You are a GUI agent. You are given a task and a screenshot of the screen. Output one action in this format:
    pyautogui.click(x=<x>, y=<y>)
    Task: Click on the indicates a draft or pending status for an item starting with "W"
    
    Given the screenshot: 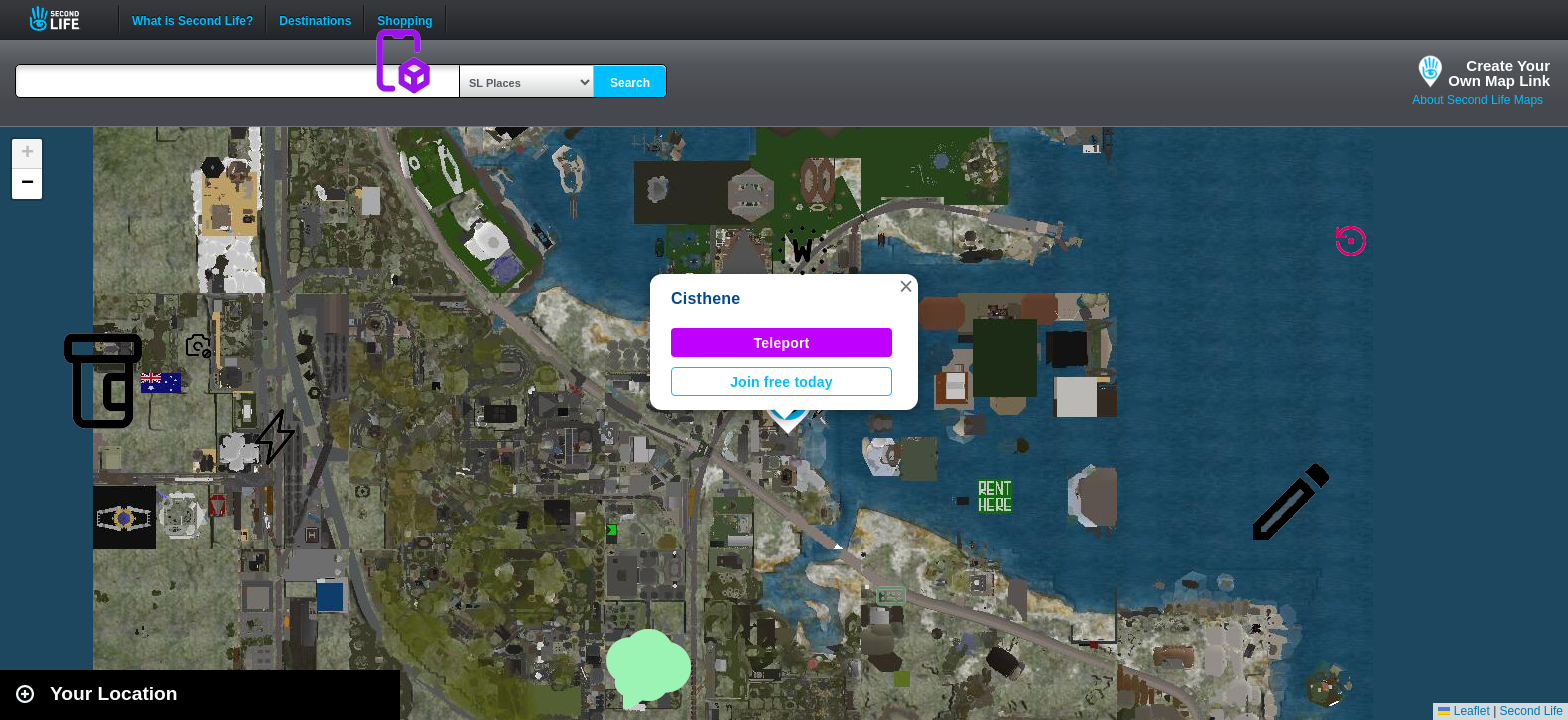 What is the action you would take?
    pyautogui.click(x=802, y=250)
    